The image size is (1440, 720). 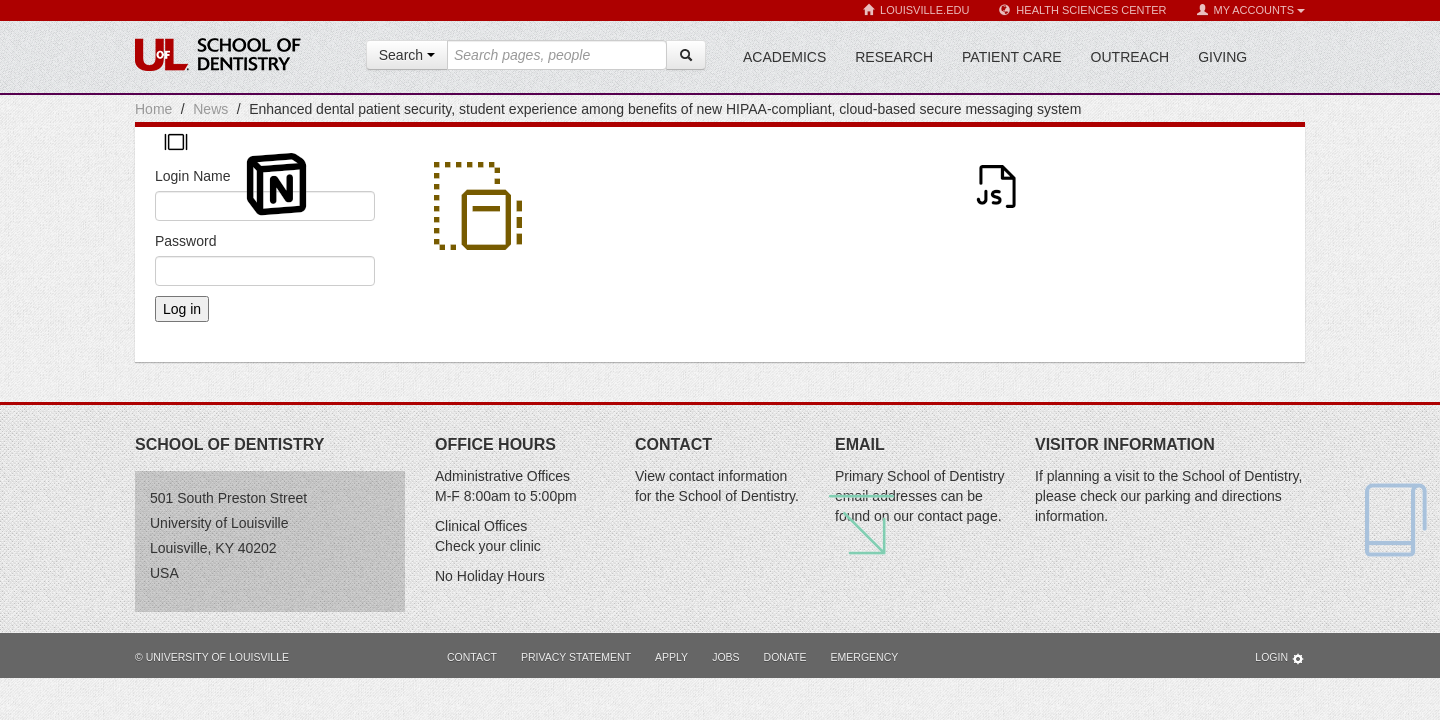 What do you see at coordinates (1393, 520) in the screenshot?
I see `view towel or linen amenities` at bounding box center [1393, 520].